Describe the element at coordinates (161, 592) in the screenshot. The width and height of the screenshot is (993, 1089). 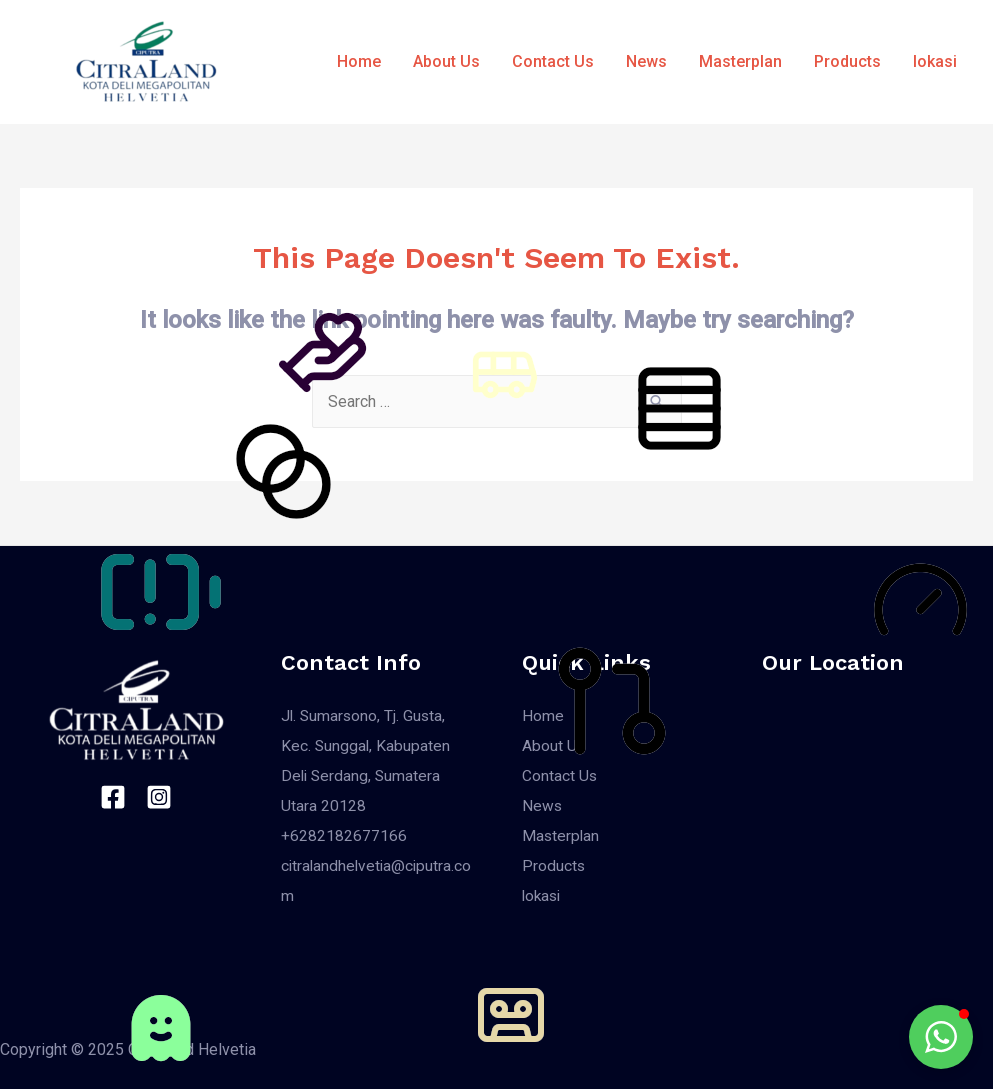
I see `indicates low battery warning` at that location.